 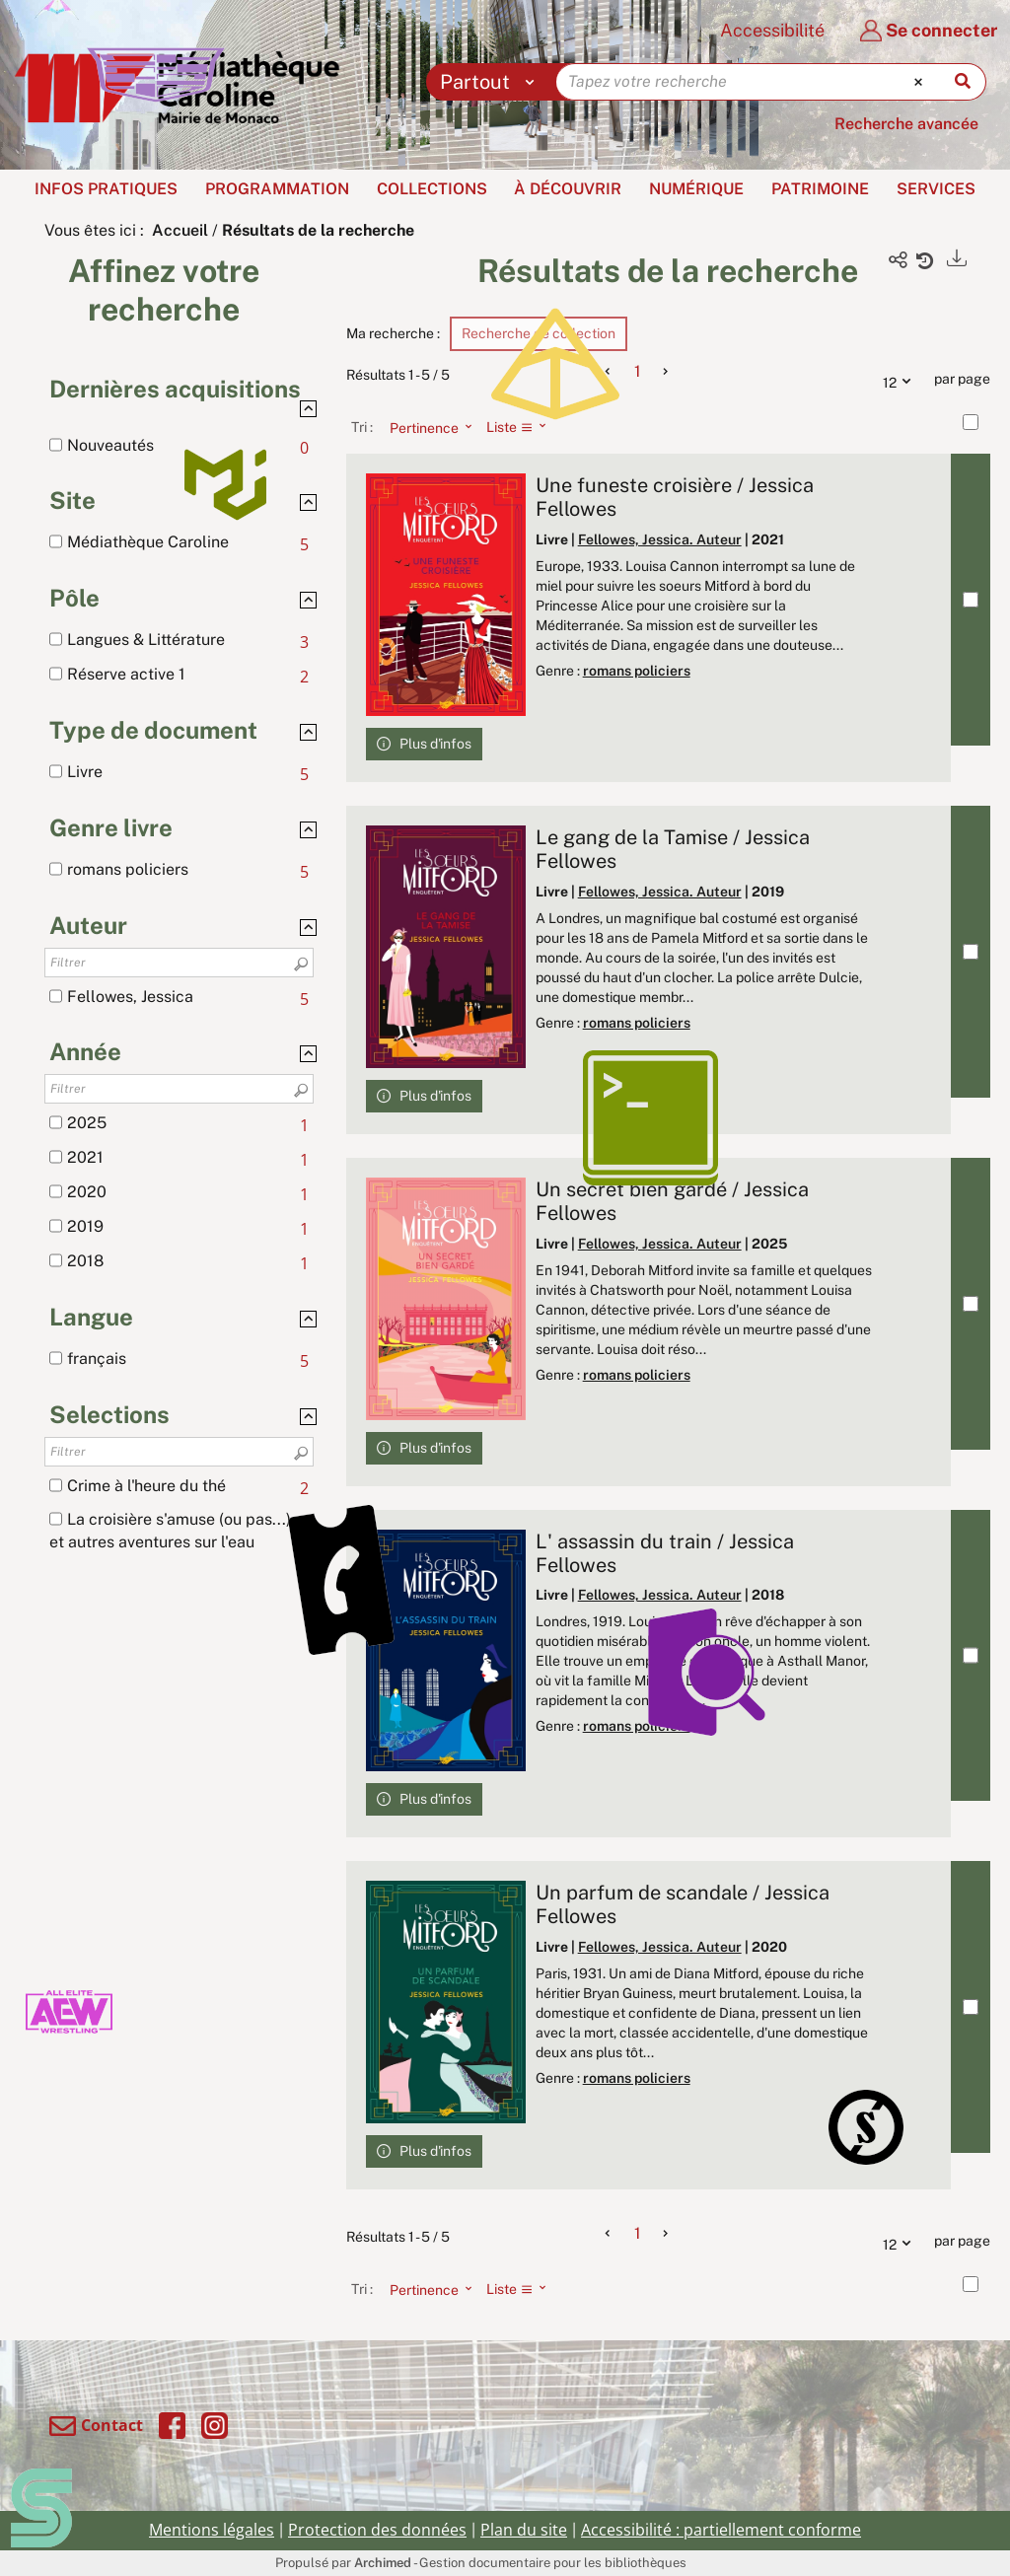 I want to click on MUI (Material UI) brand logo, so click(x=225, y=484).